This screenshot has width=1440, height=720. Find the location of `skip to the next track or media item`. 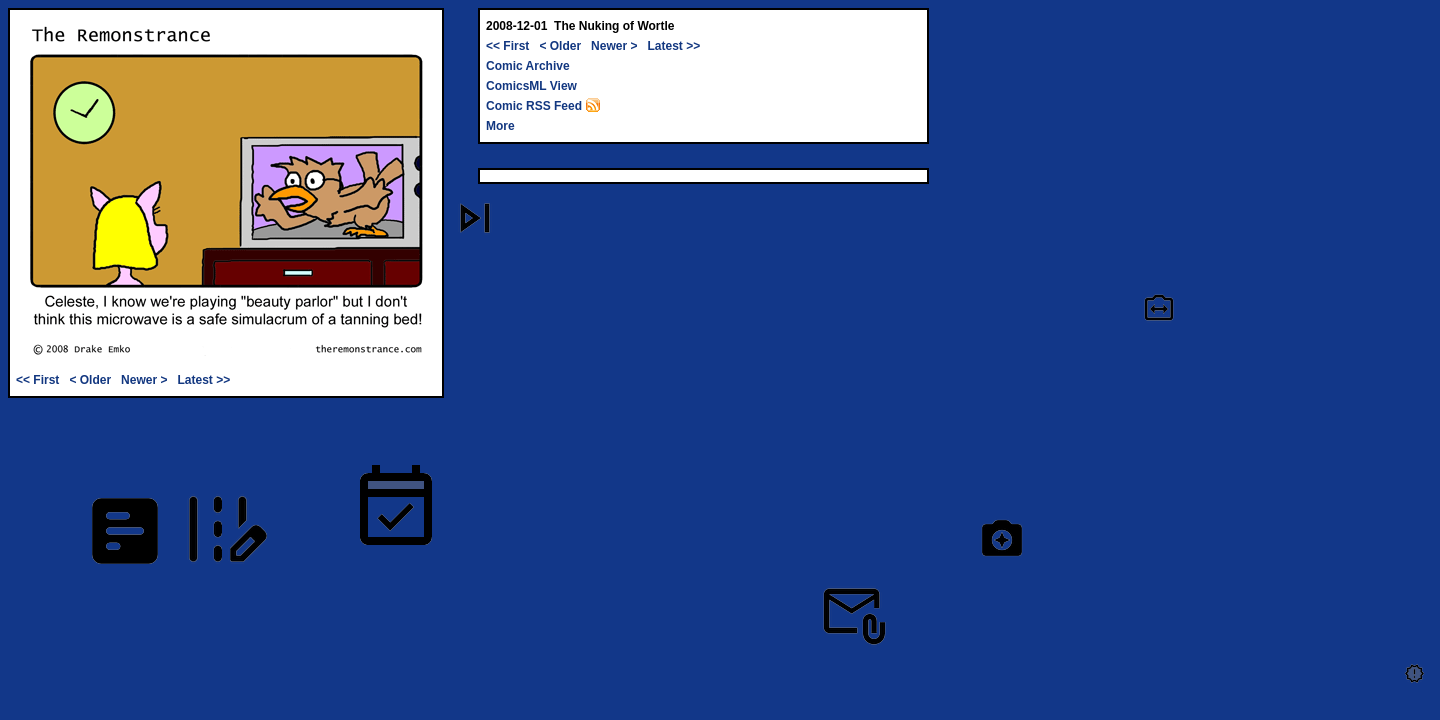

skip to the next track or media item is located at coordinates (475, 218).